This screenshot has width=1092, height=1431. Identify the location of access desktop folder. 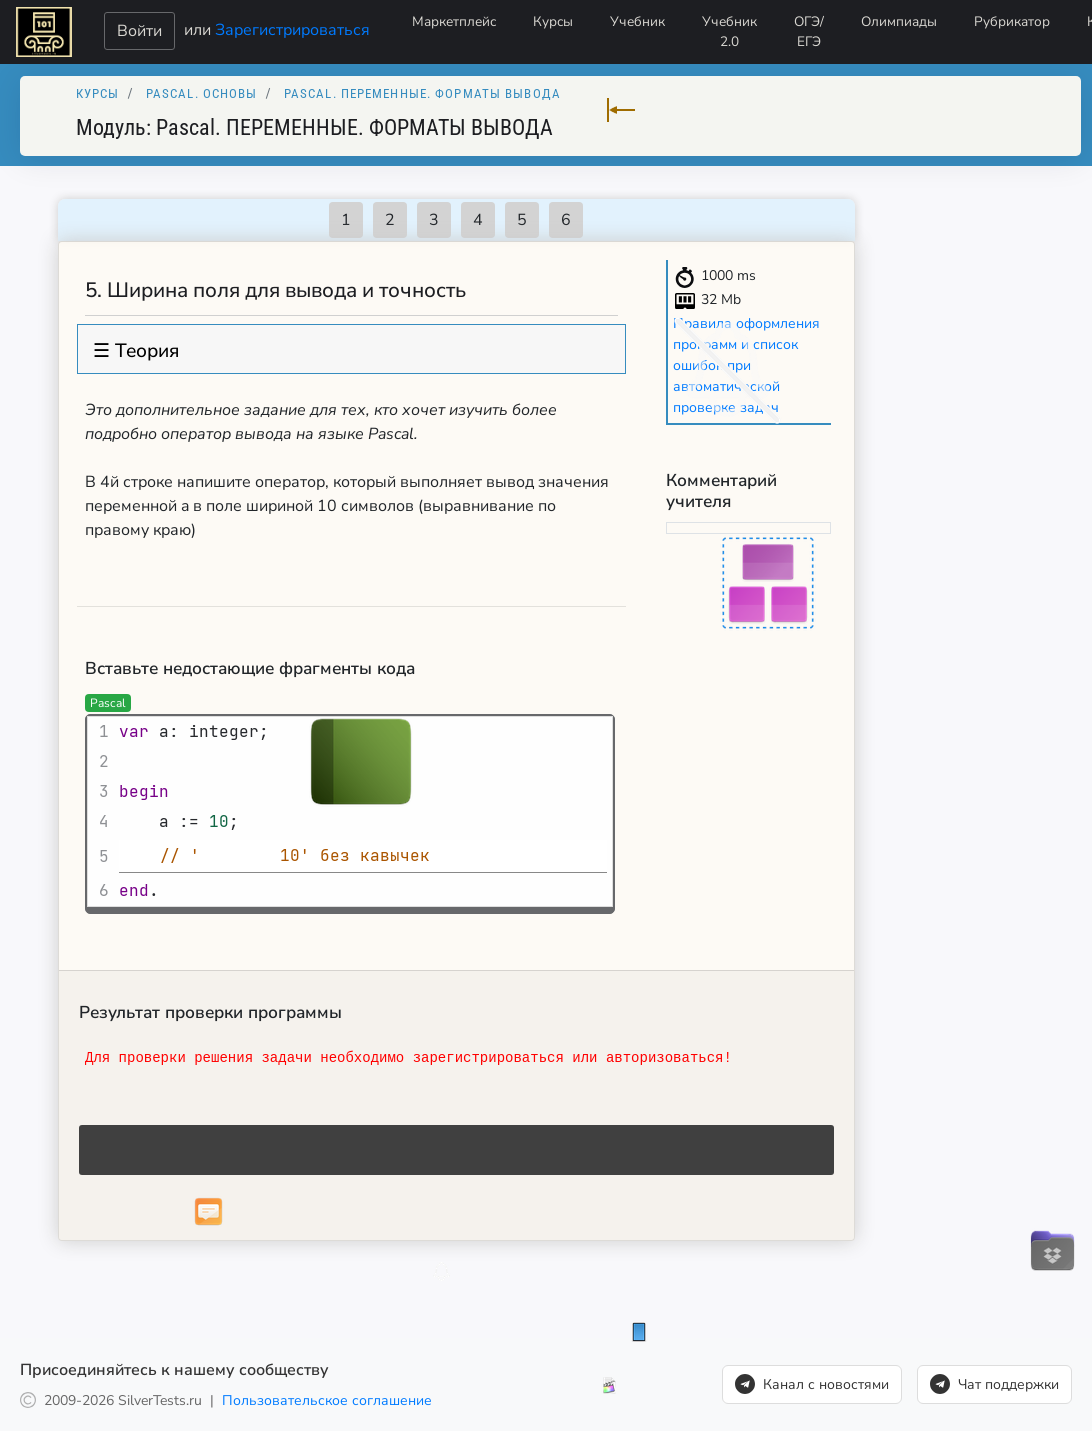
(361, 758).